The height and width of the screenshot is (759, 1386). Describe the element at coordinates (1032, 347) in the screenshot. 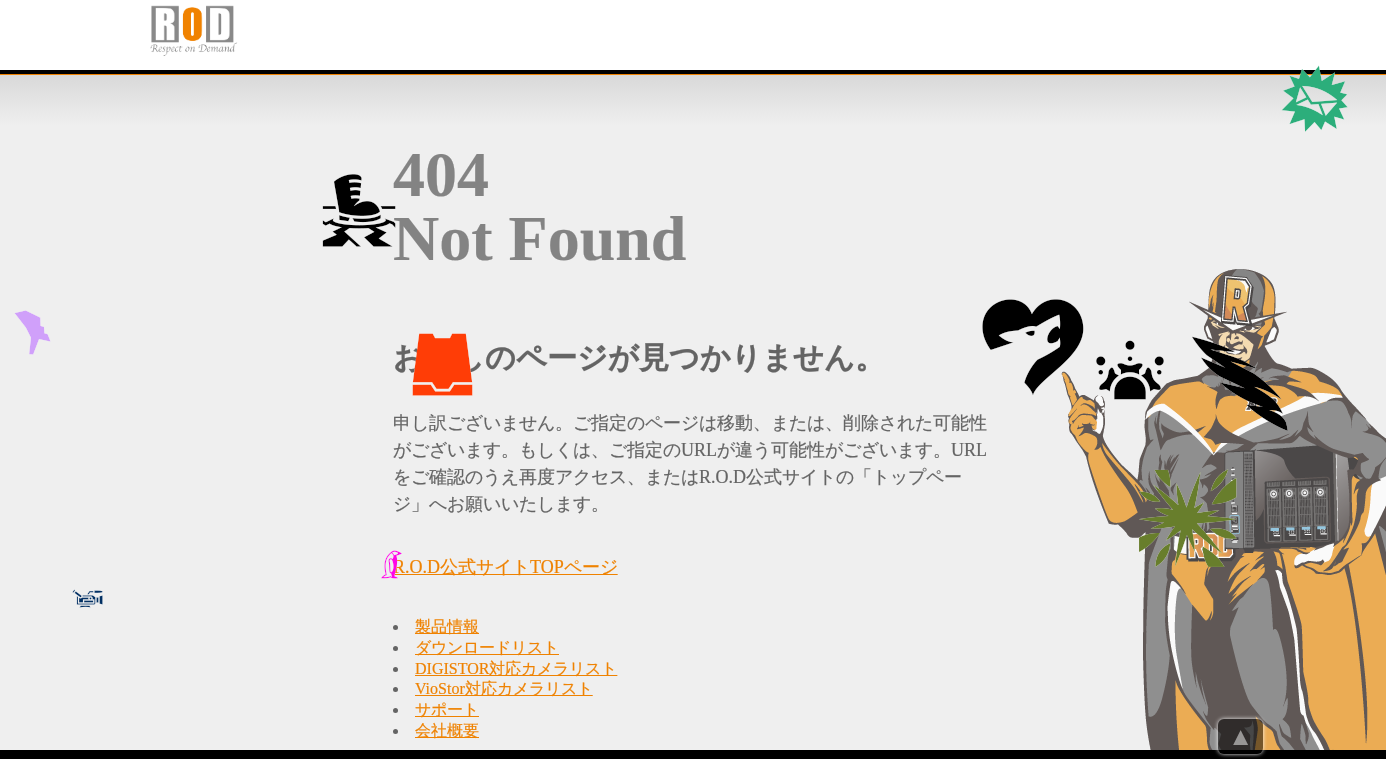

I see `support animal welfare or pet rescue organizations` at that location.